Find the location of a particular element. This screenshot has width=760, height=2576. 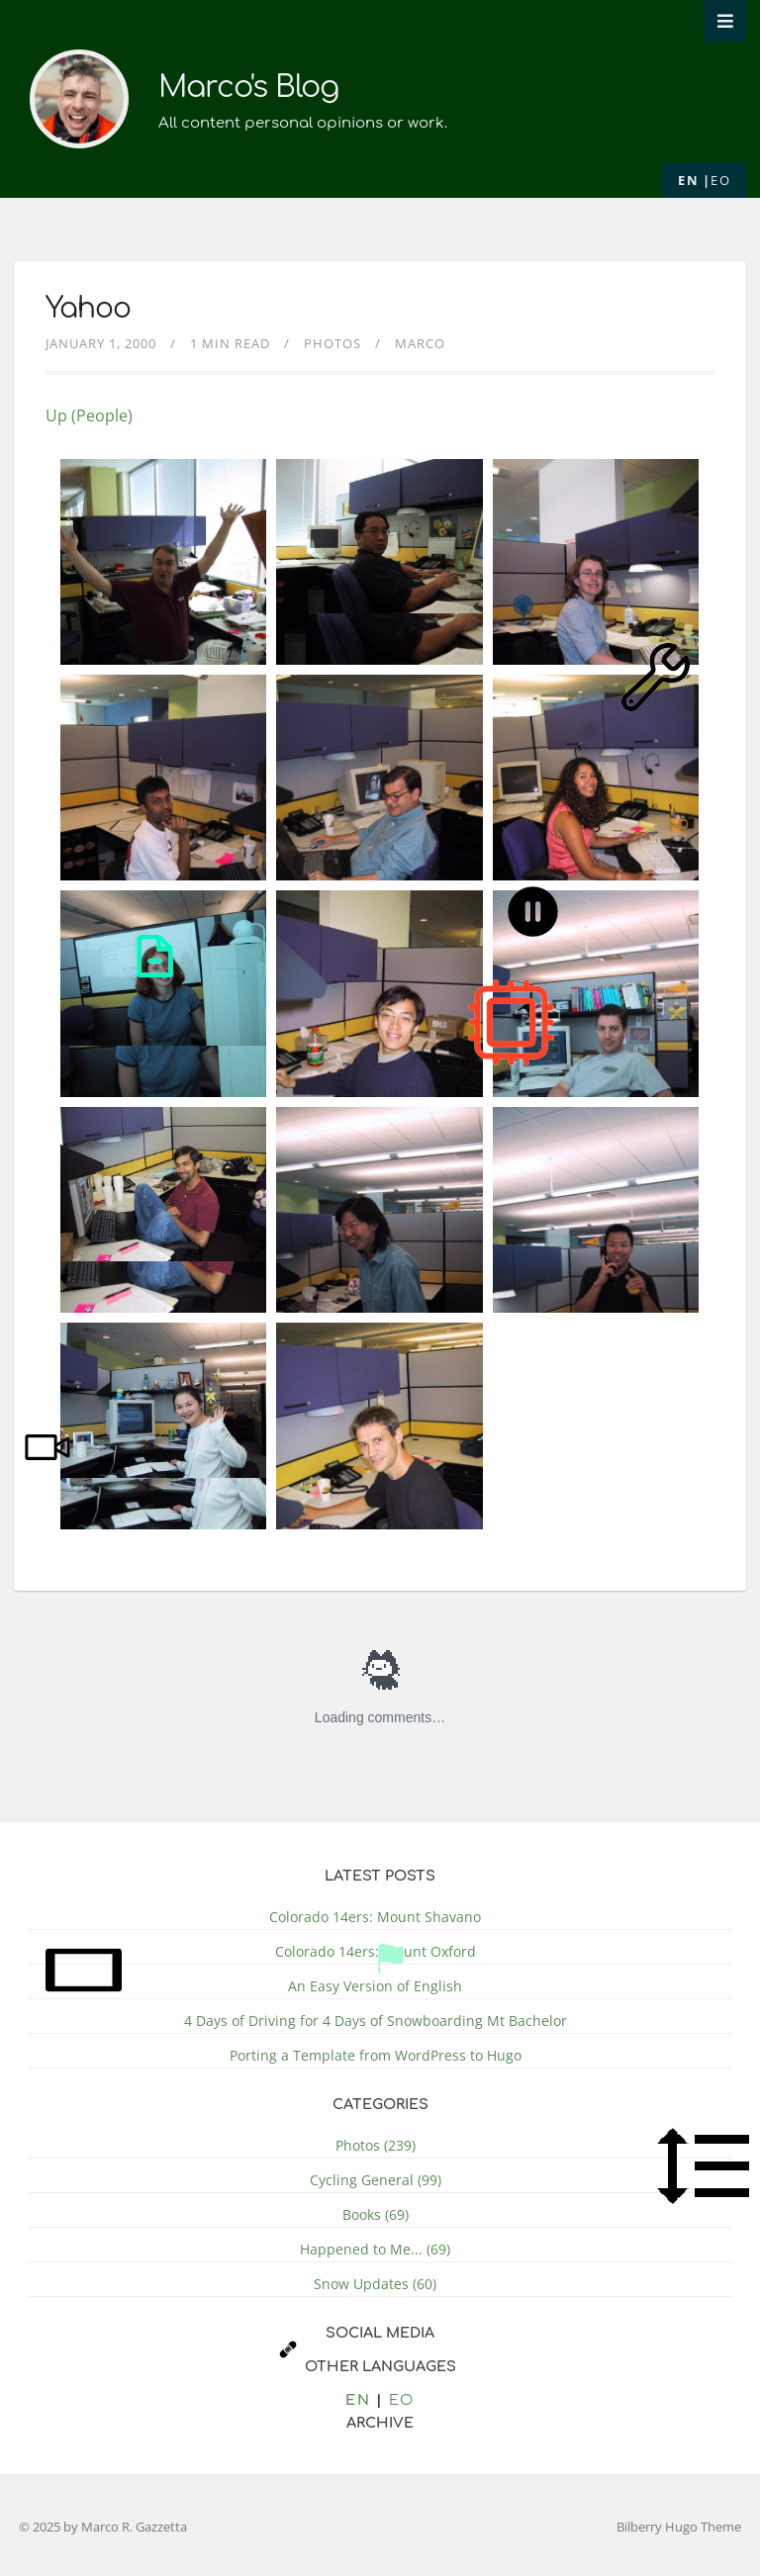

access settings or configuration options is located at coordinates (655, 677).